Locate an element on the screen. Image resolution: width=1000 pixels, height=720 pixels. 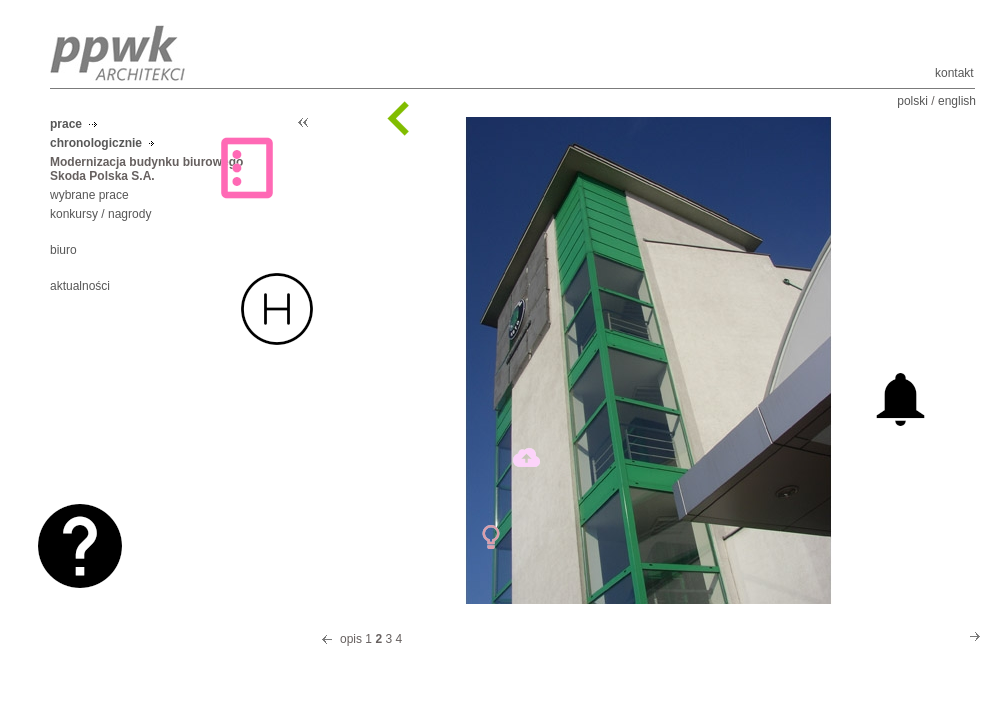
view notifications is located at coordinates (900, 399).